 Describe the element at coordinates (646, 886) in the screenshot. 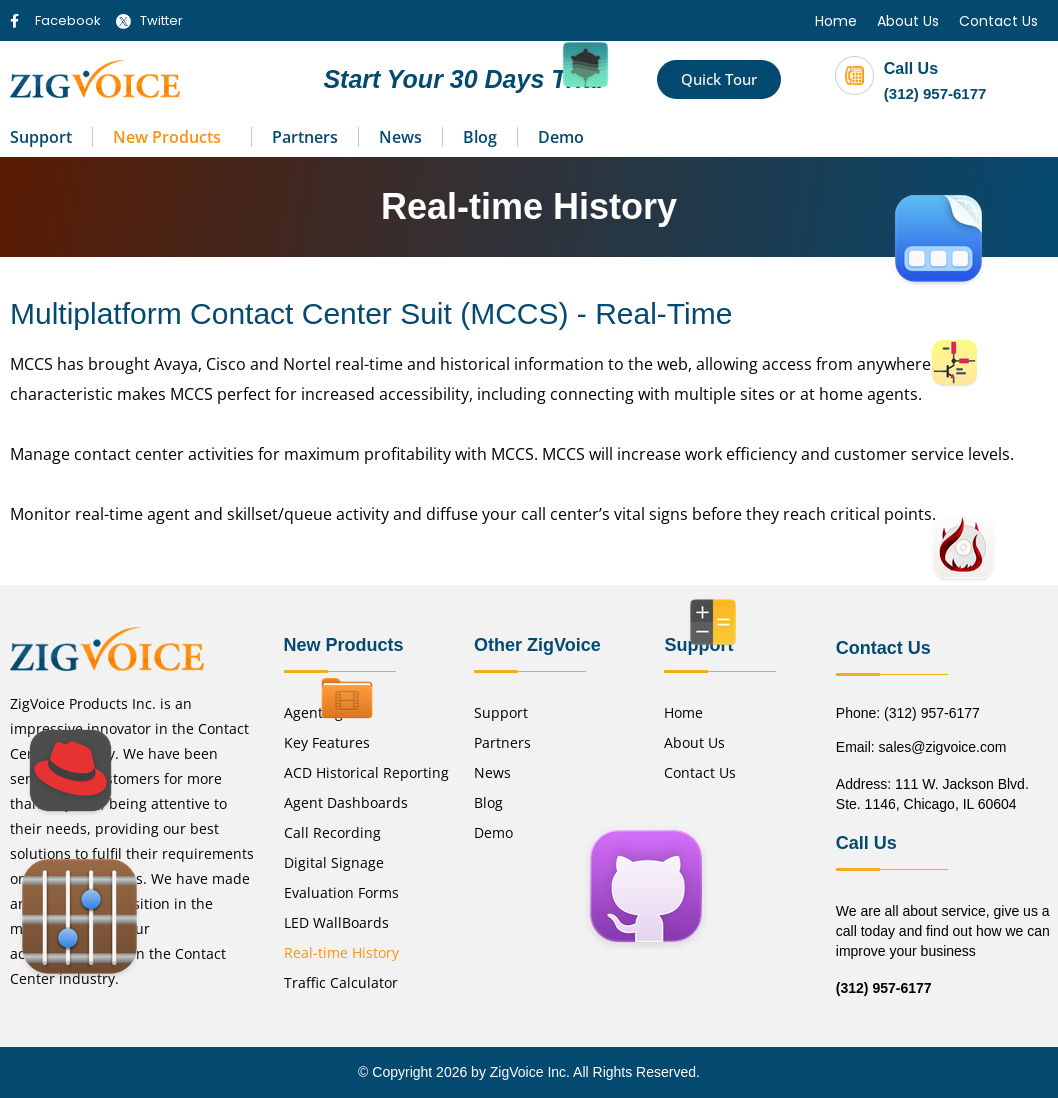

I see `open GitHub Desktop app` at that location.